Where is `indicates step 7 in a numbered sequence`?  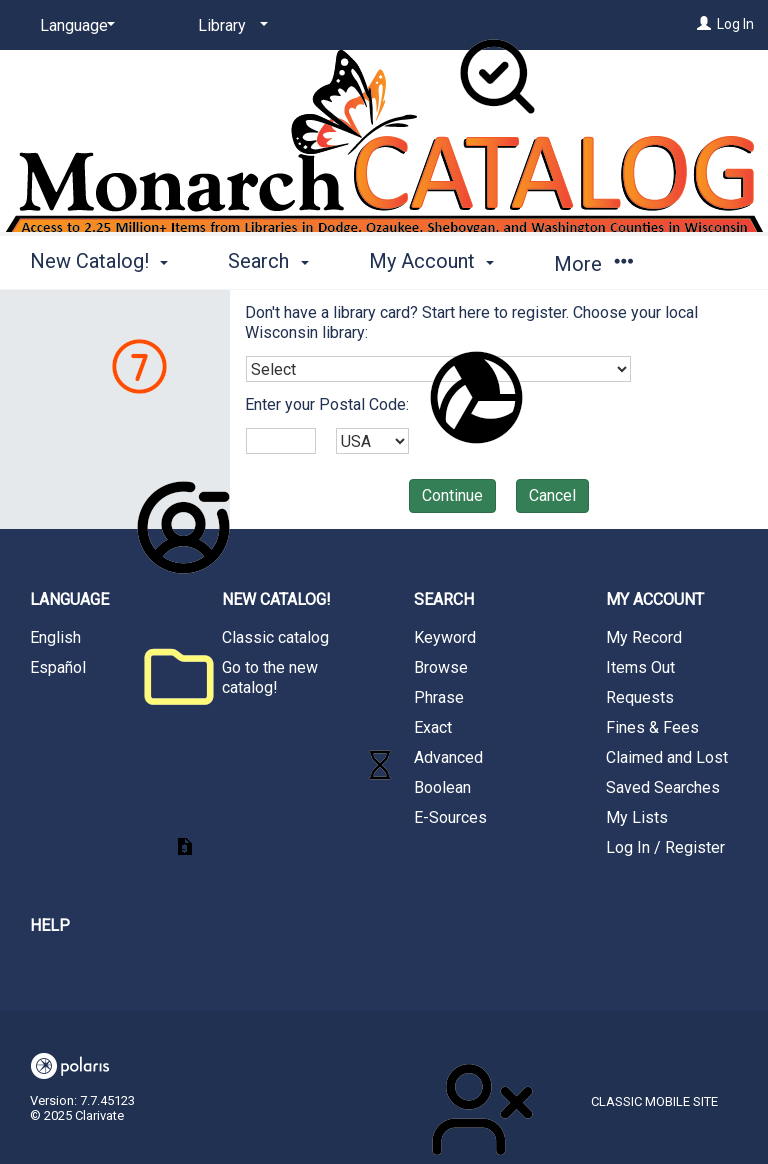
indicates step 7 in a numbered sequence is located at coordinates (139, 366).